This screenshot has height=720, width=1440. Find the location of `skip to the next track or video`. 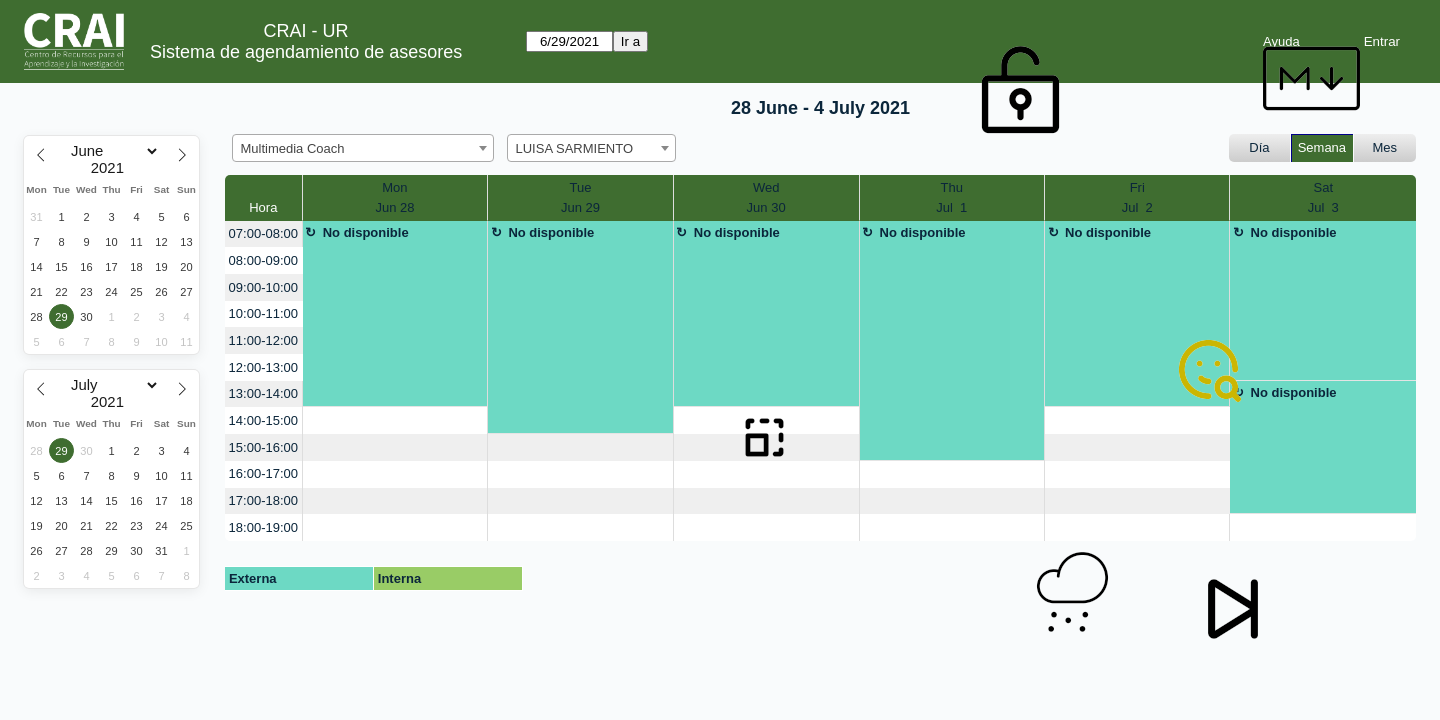

skip to the next track or video is located at coordinates (1233, 609).